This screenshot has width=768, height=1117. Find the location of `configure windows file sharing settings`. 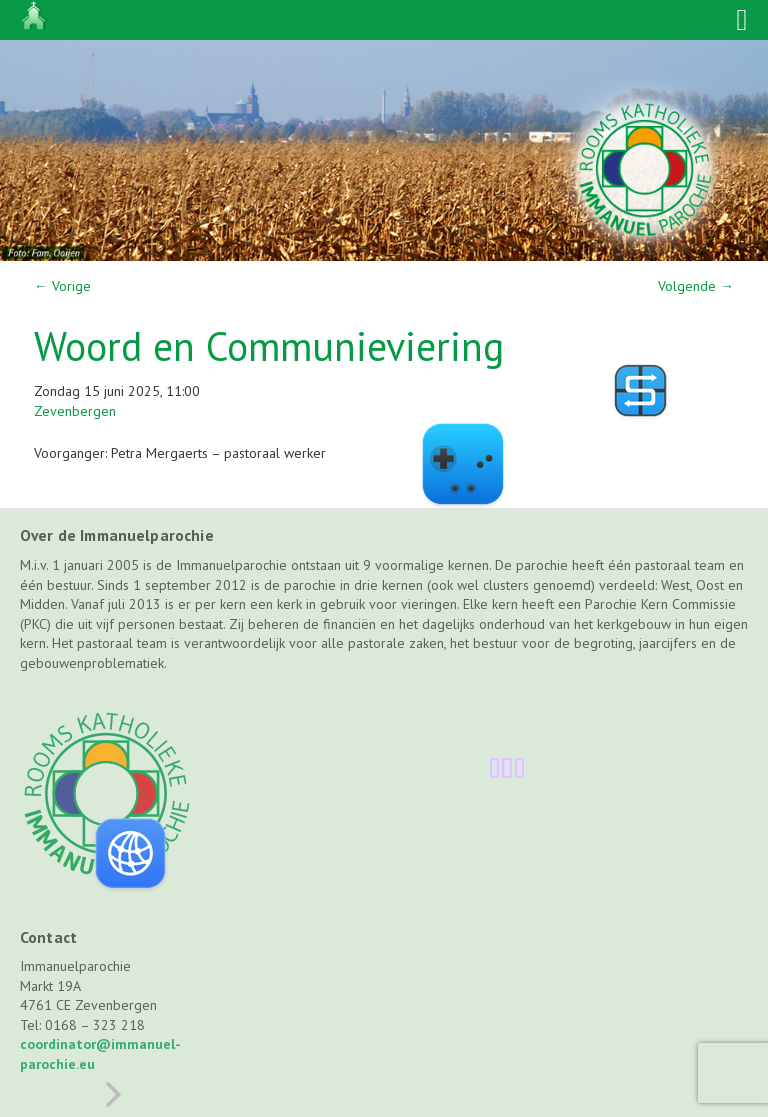

configure windows file sharing settings is located at coordinates (640, 391).